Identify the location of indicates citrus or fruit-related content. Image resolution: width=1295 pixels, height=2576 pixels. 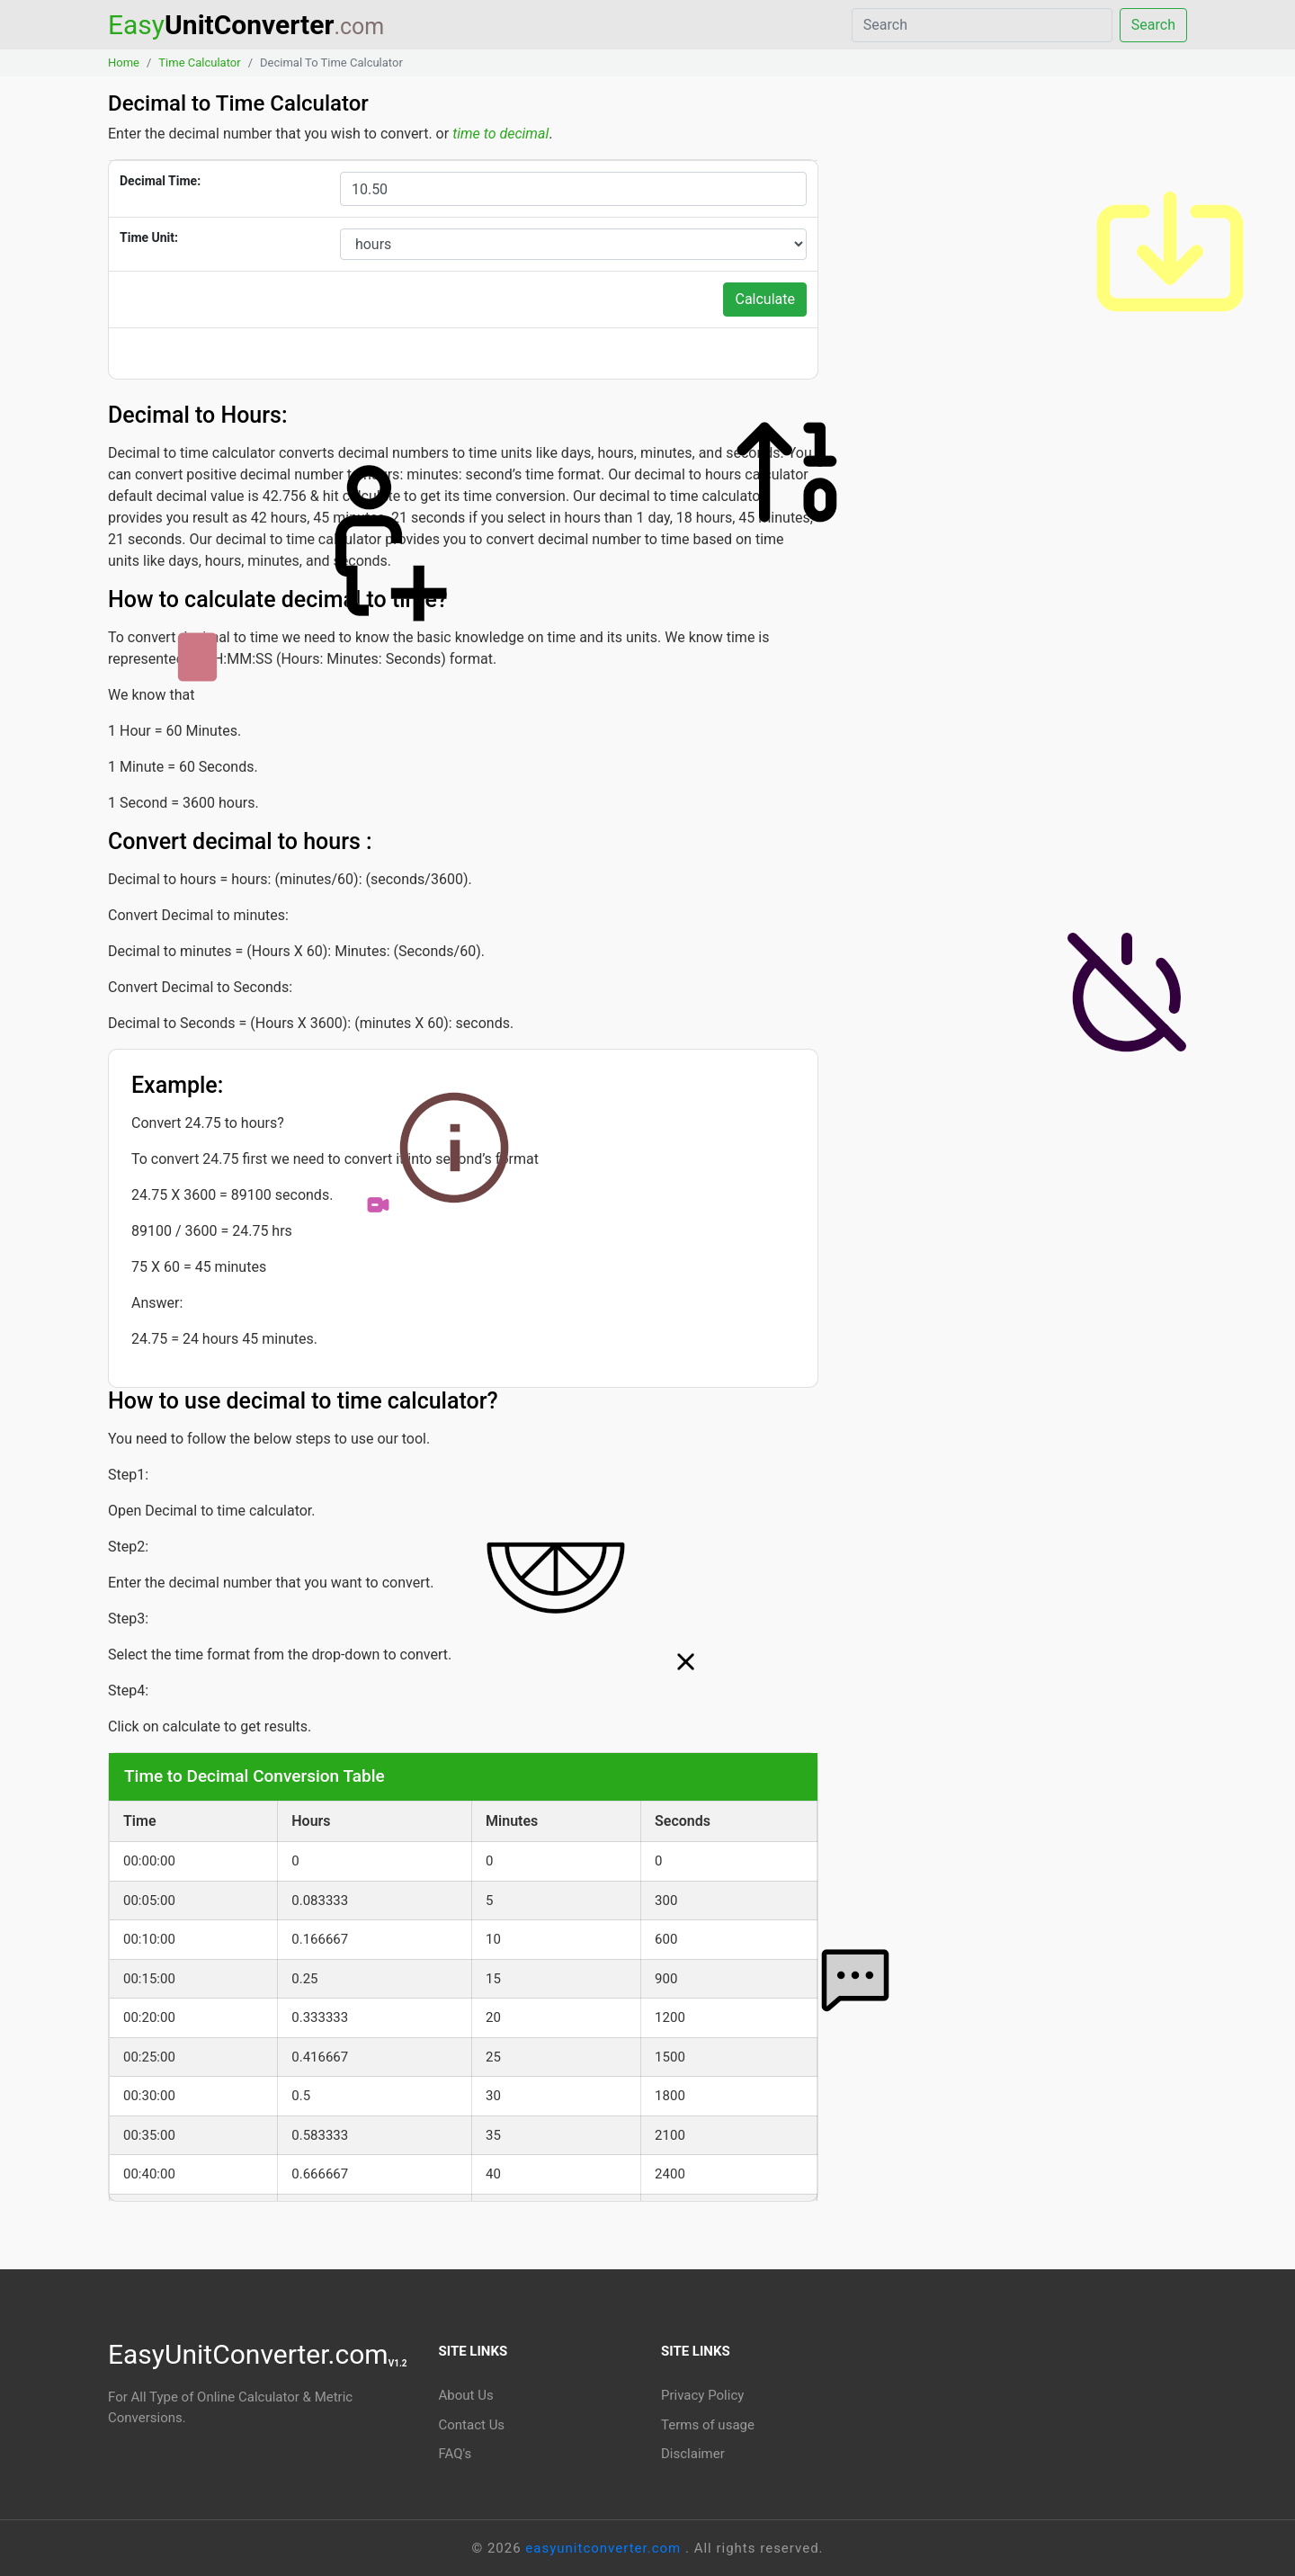
(556, 1567).